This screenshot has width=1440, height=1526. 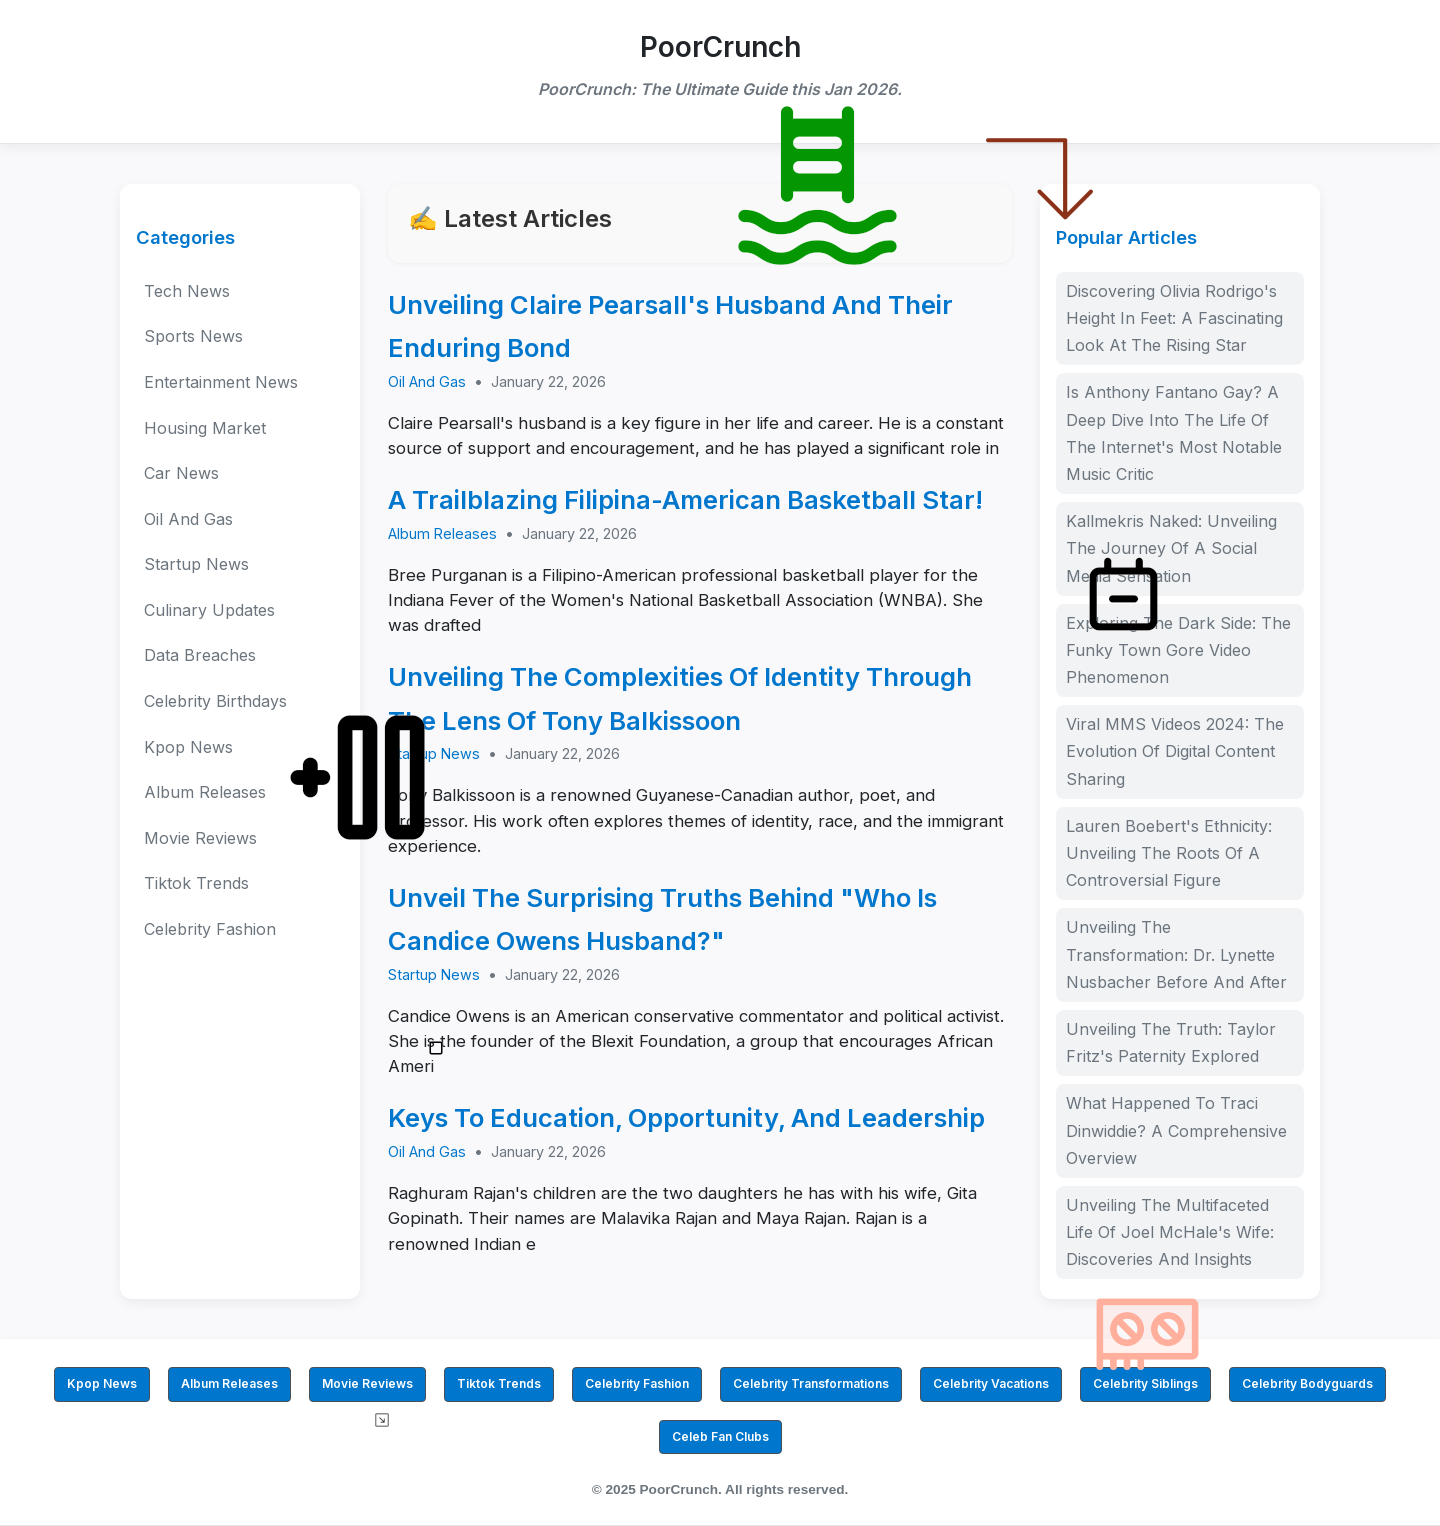 I want to click on navigate to the bottom-right section, so click(x=382, y=1420).